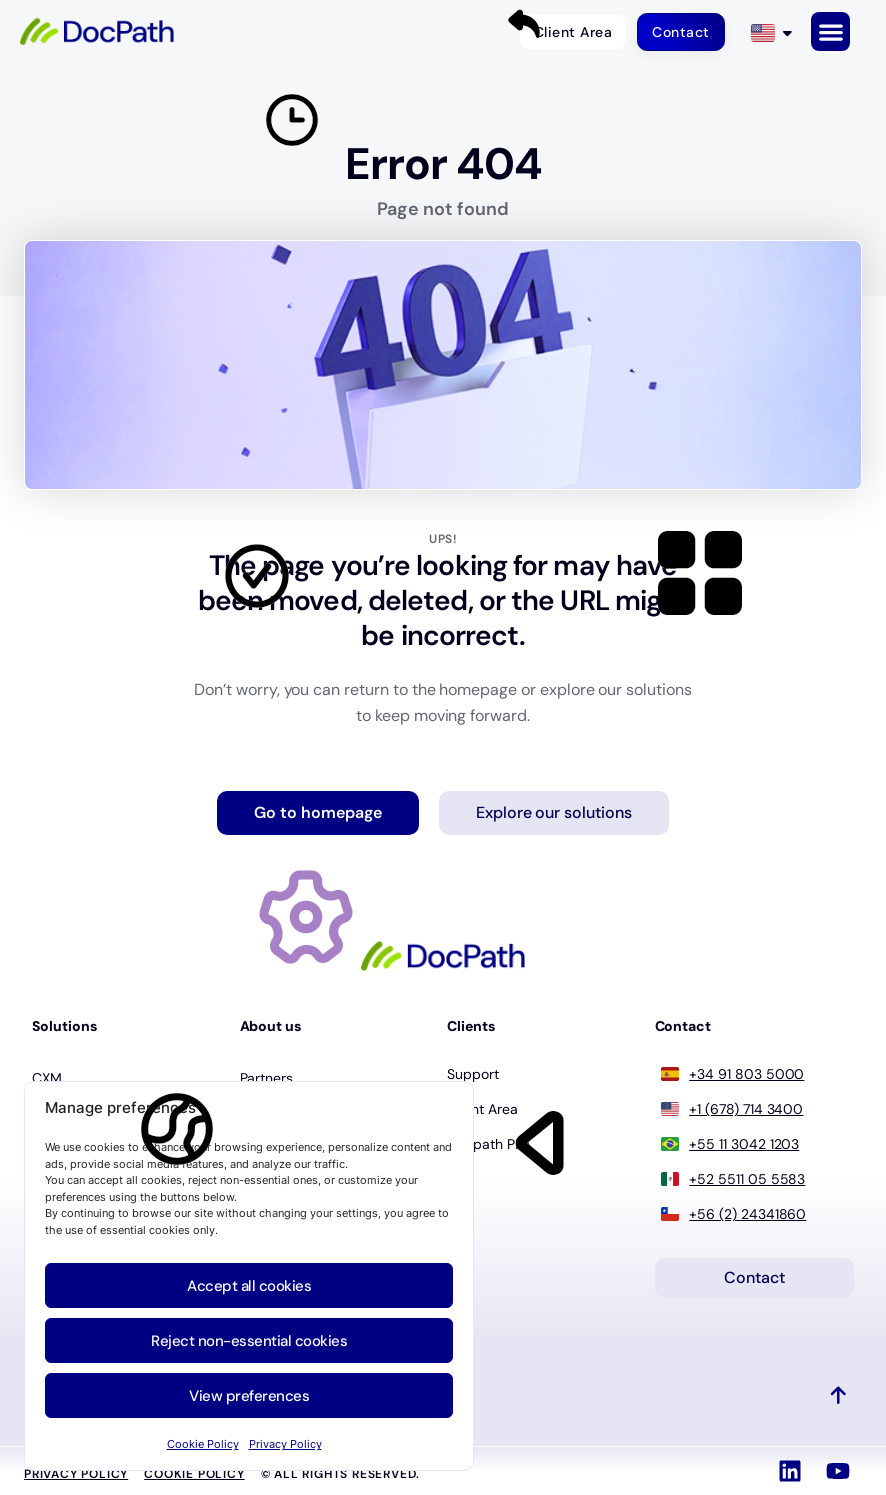 This screenshot has height=1495, width=886. What do you see at coordinates (257, 576) in the screenshot?
I see `confirms a completed action or task` at bounding box center [257, 576].